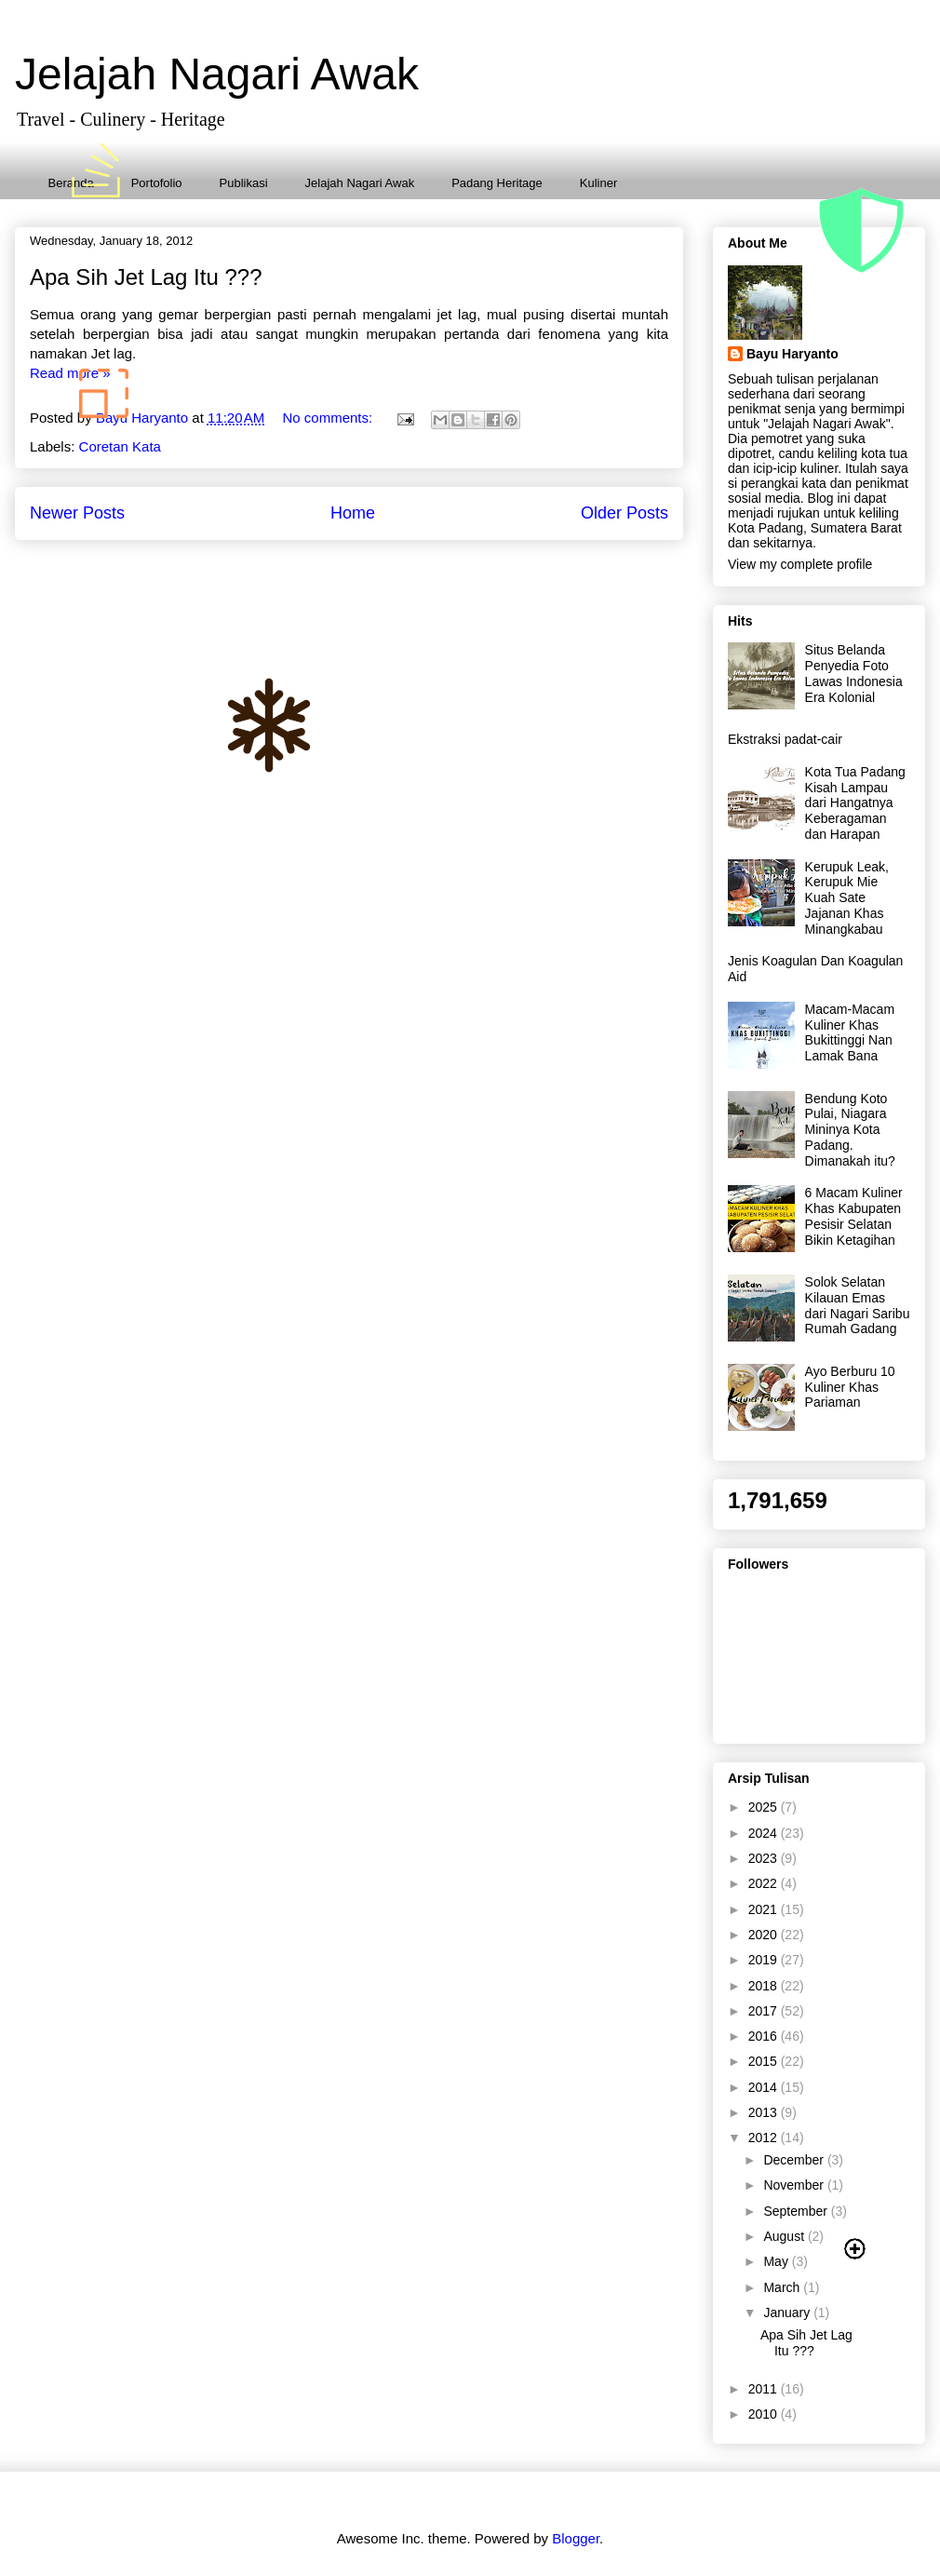  I want to click on visit stack overflow for developer help, so click(96, 171).